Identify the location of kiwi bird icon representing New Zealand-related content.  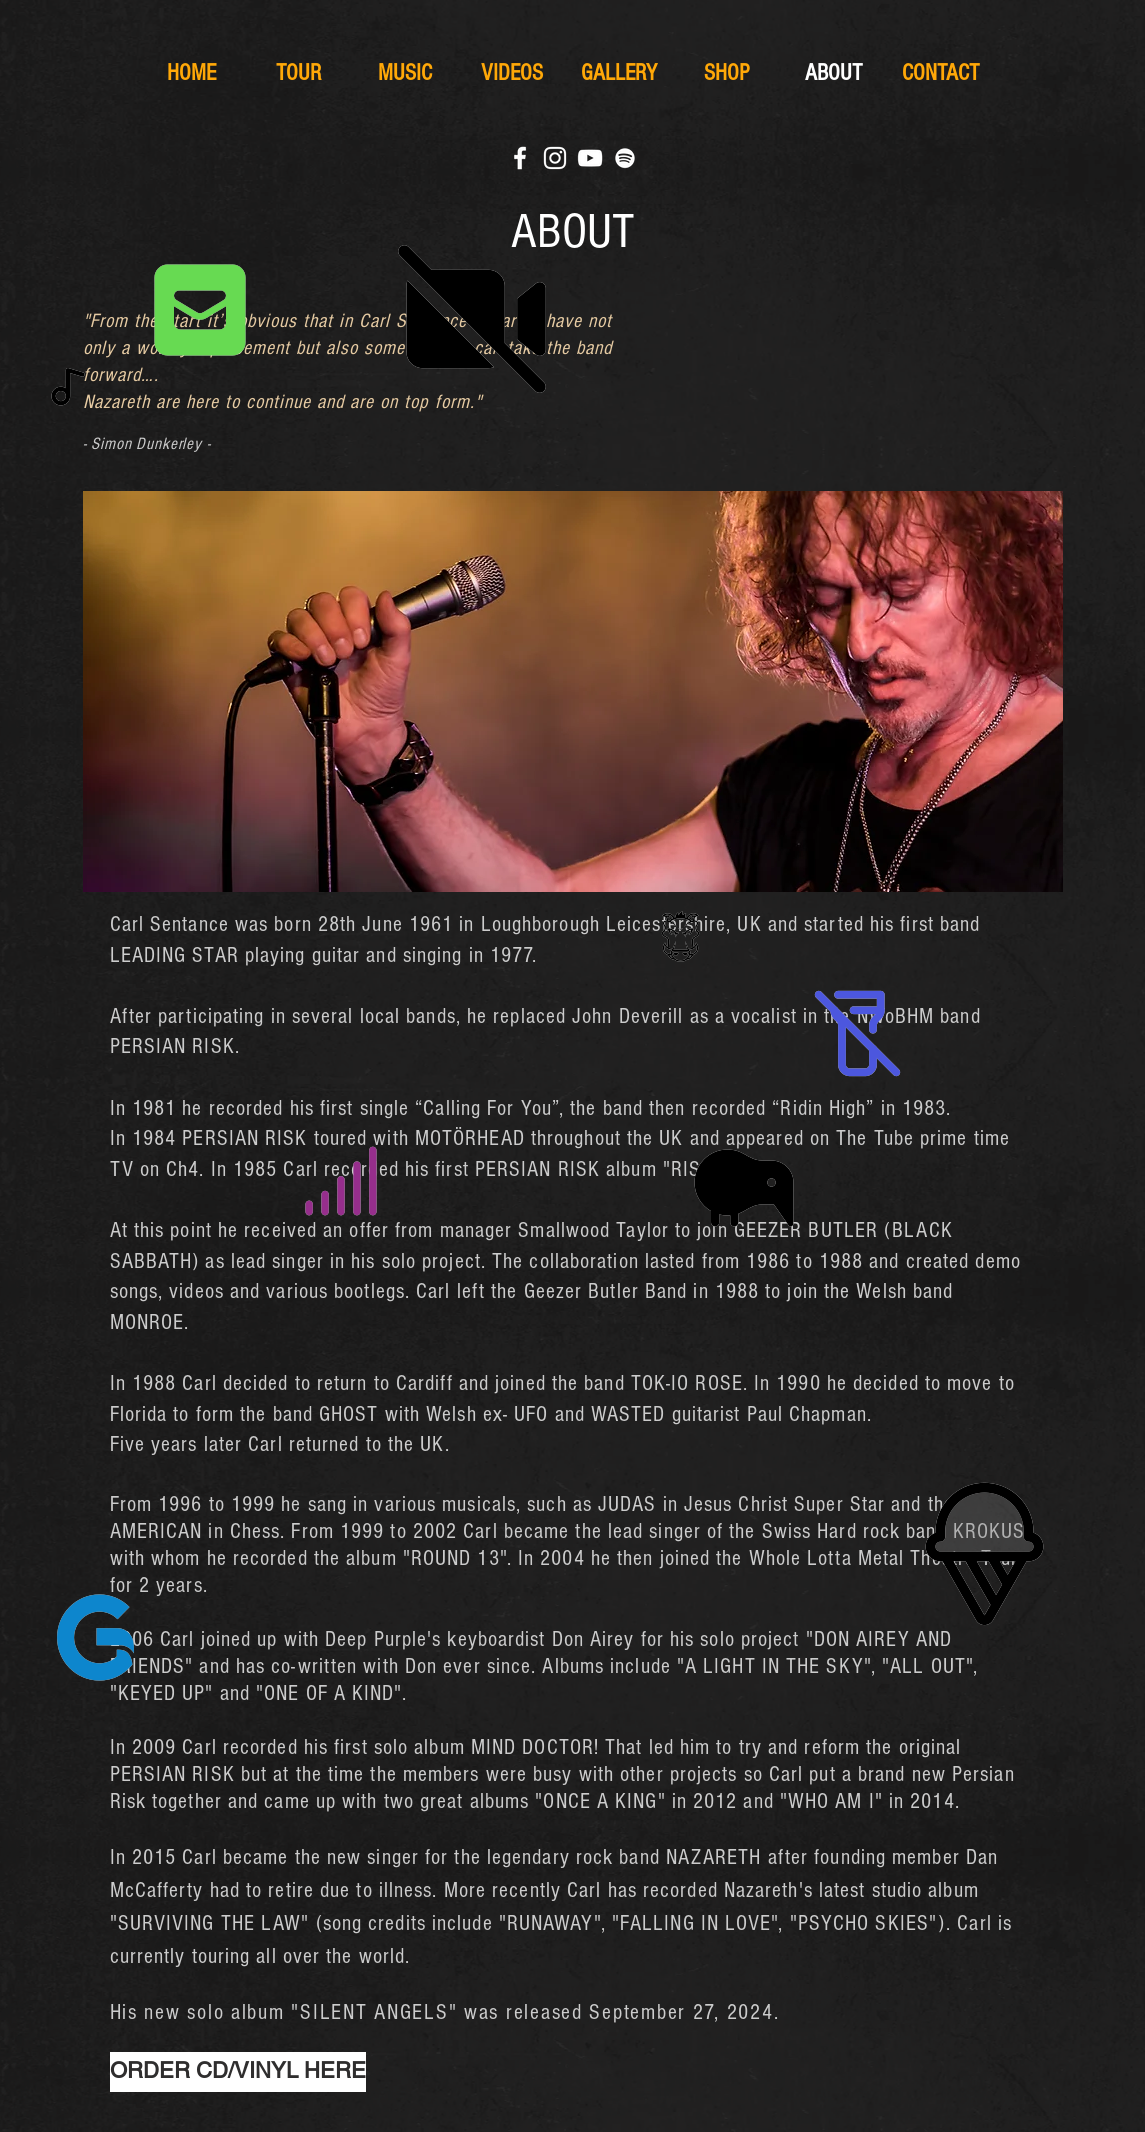
(744, 1188).